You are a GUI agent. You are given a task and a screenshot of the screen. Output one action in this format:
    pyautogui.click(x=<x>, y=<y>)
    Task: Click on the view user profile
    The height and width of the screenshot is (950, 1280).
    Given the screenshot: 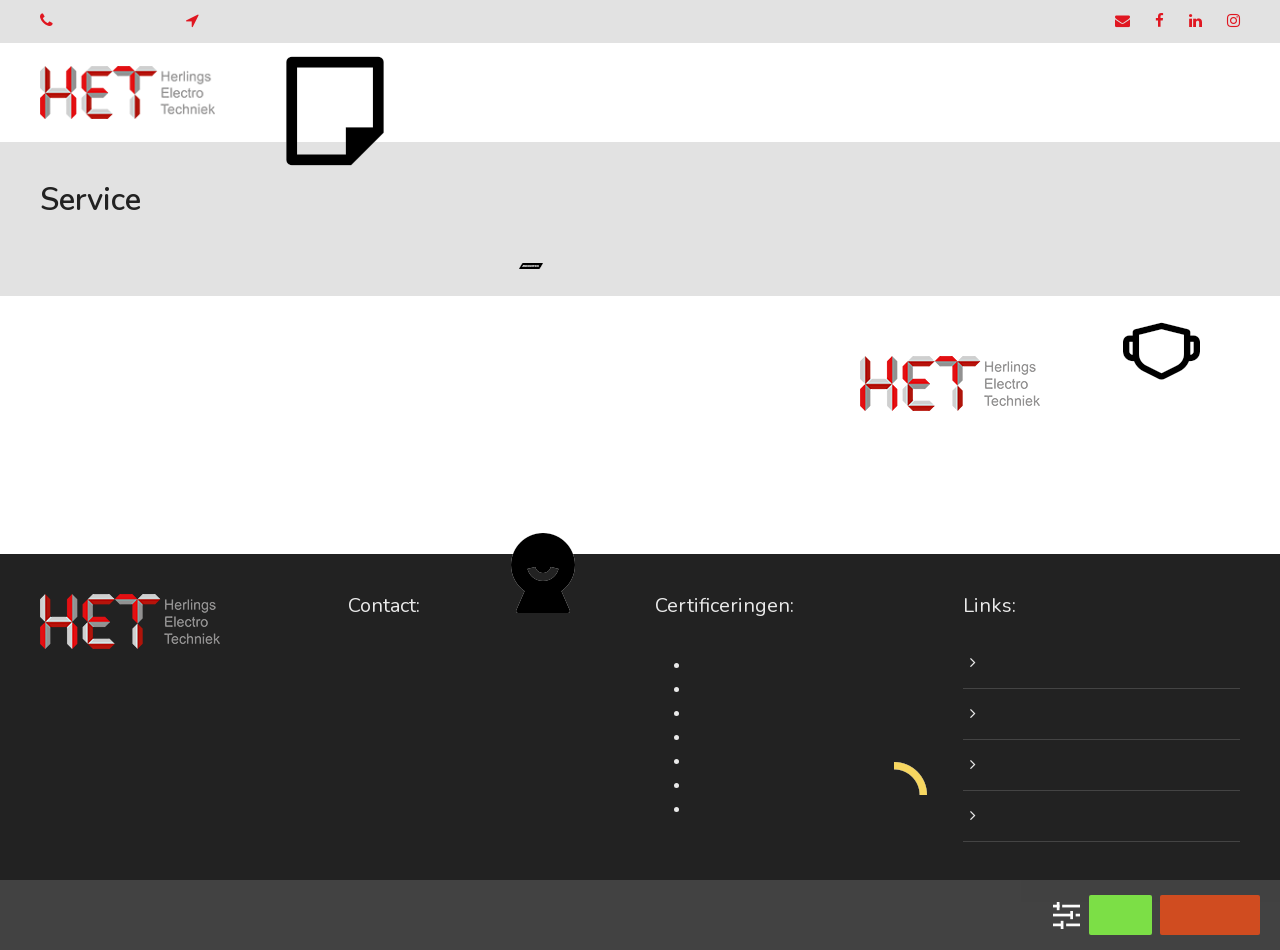 What is the action you would take?
    pyautogui.click(x=543, y=573)
    